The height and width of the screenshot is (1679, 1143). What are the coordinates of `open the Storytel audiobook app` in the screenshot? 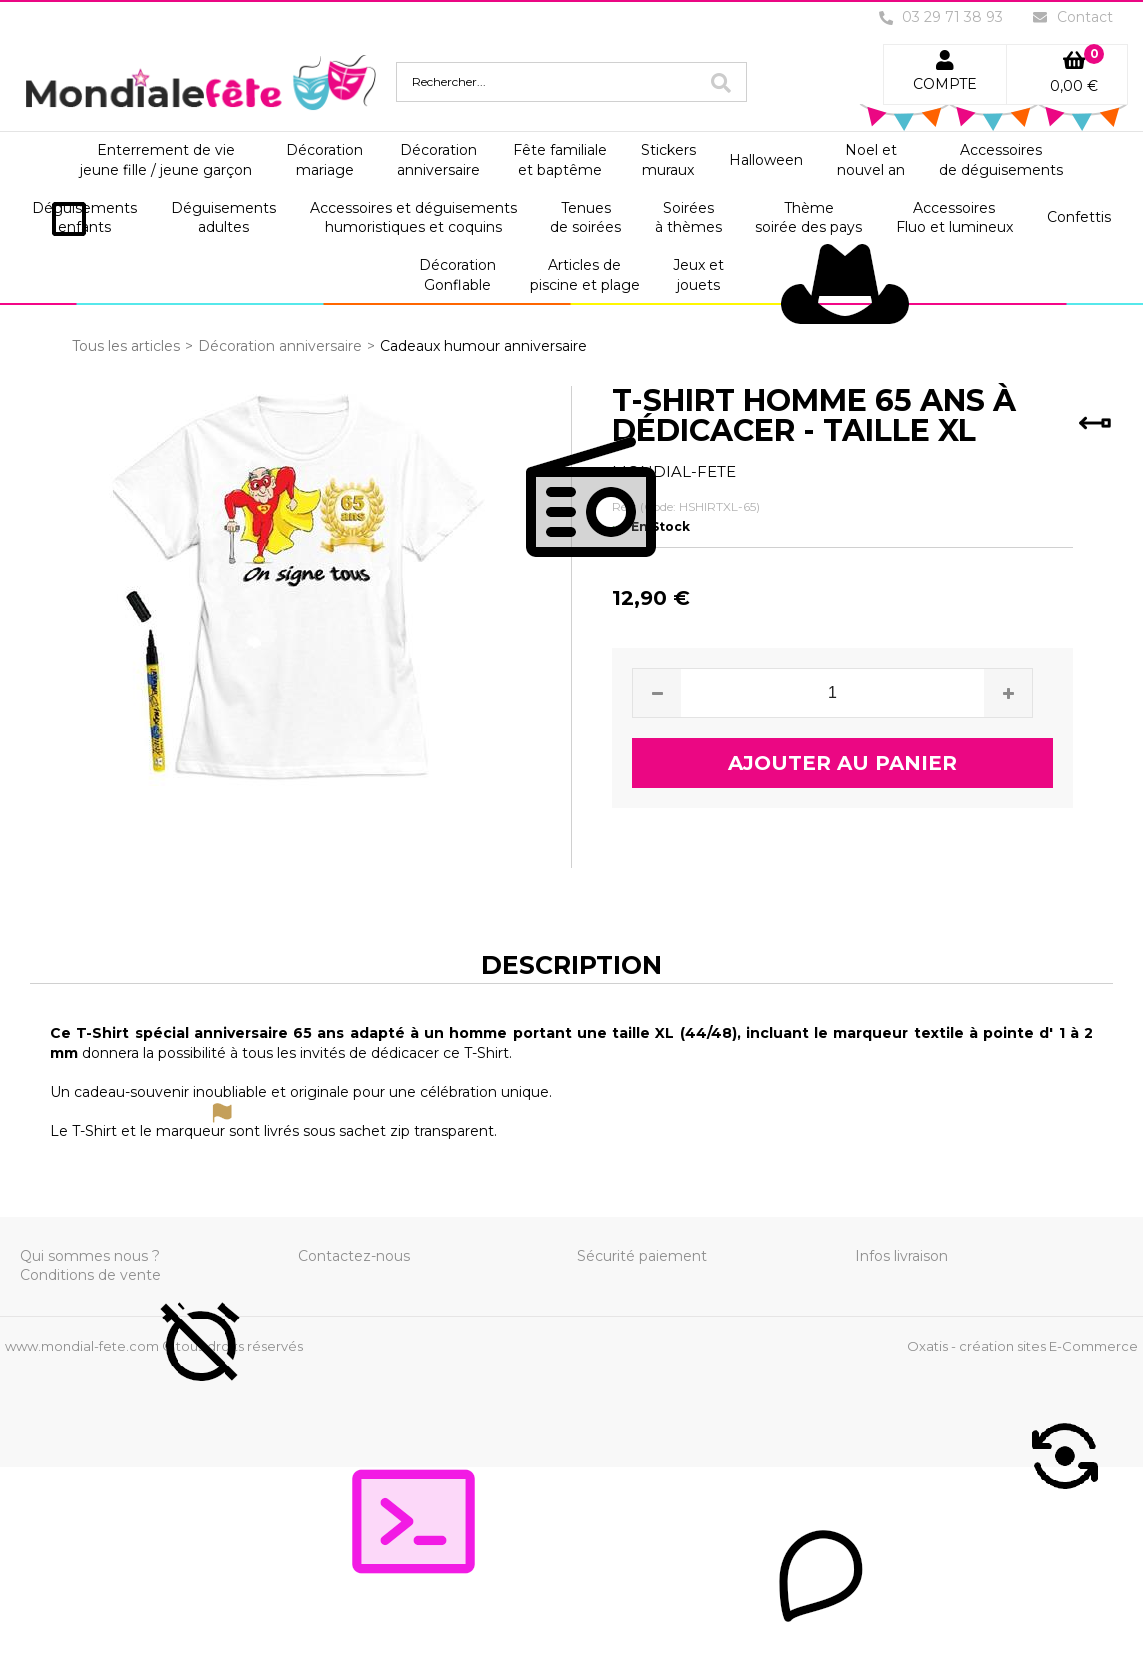 It's located at (821, 1576).